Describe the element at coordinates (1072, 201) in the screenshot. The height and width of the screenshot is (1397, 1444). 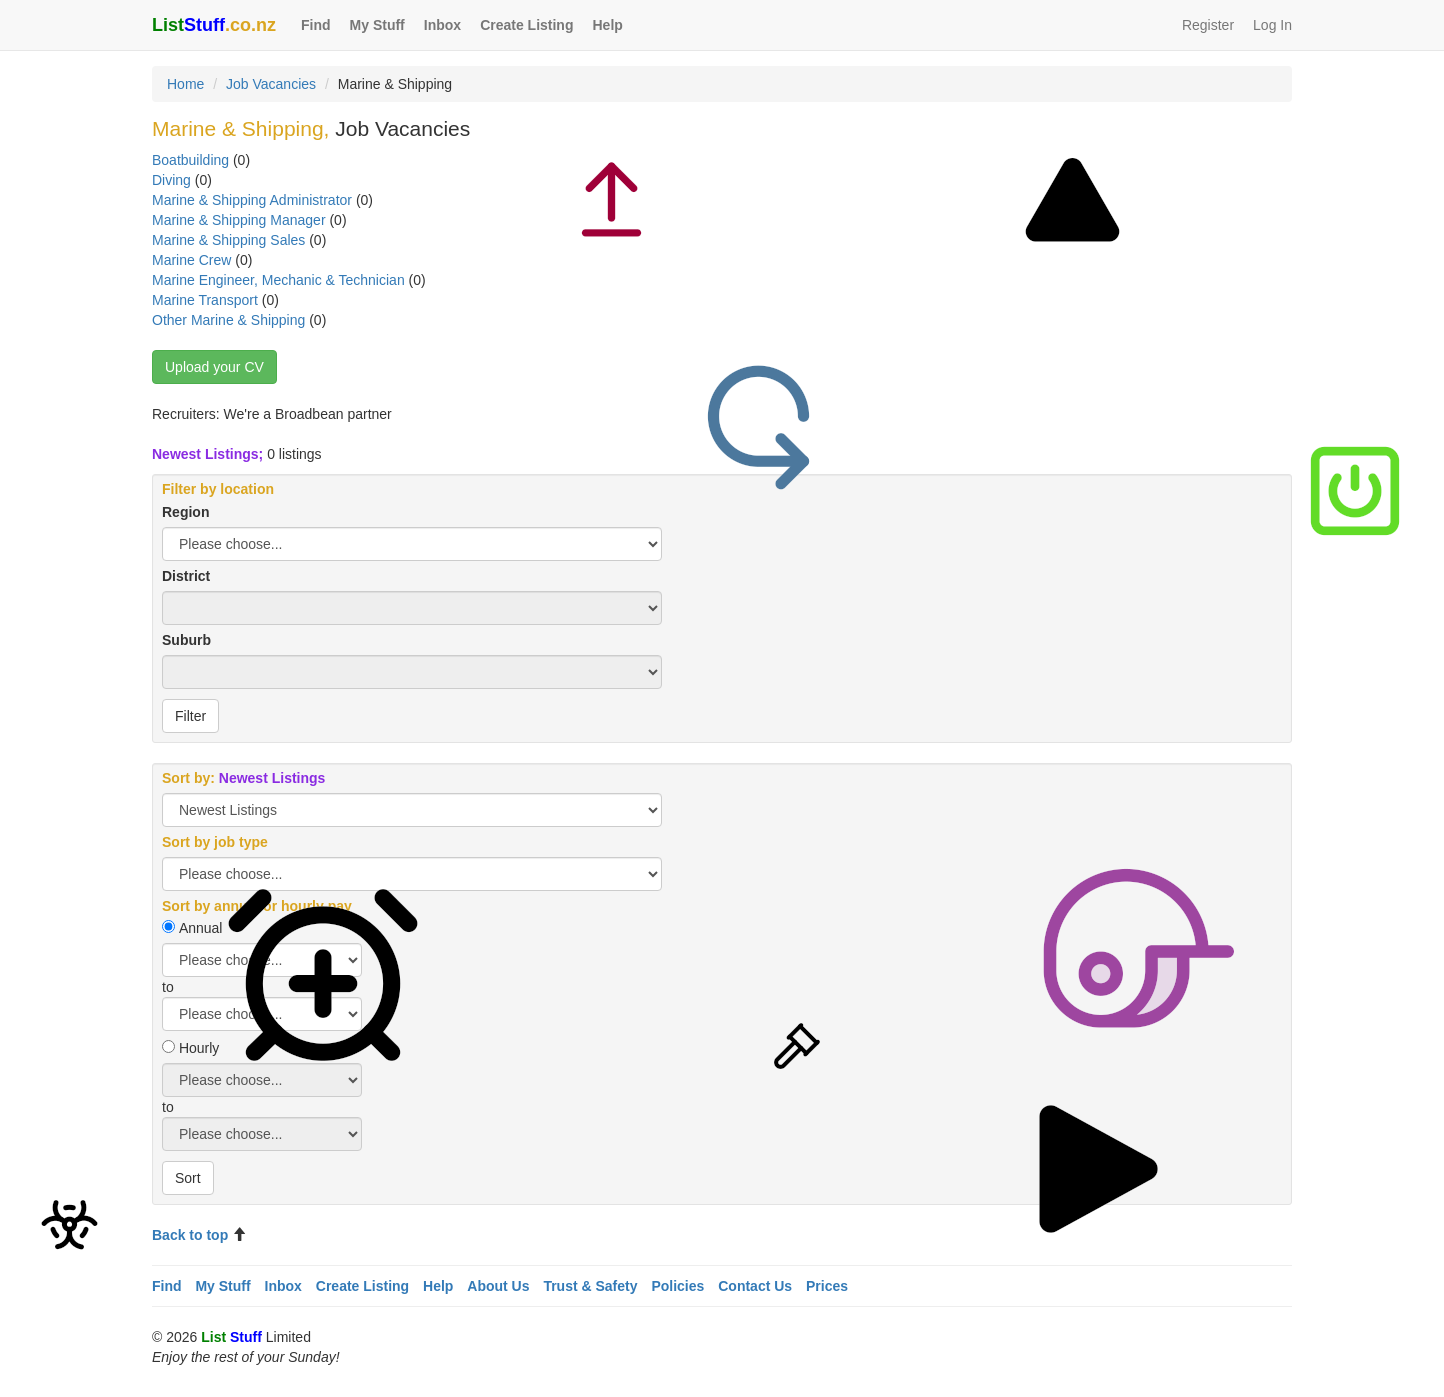
I see `indicates a warning or alert status` at that location.